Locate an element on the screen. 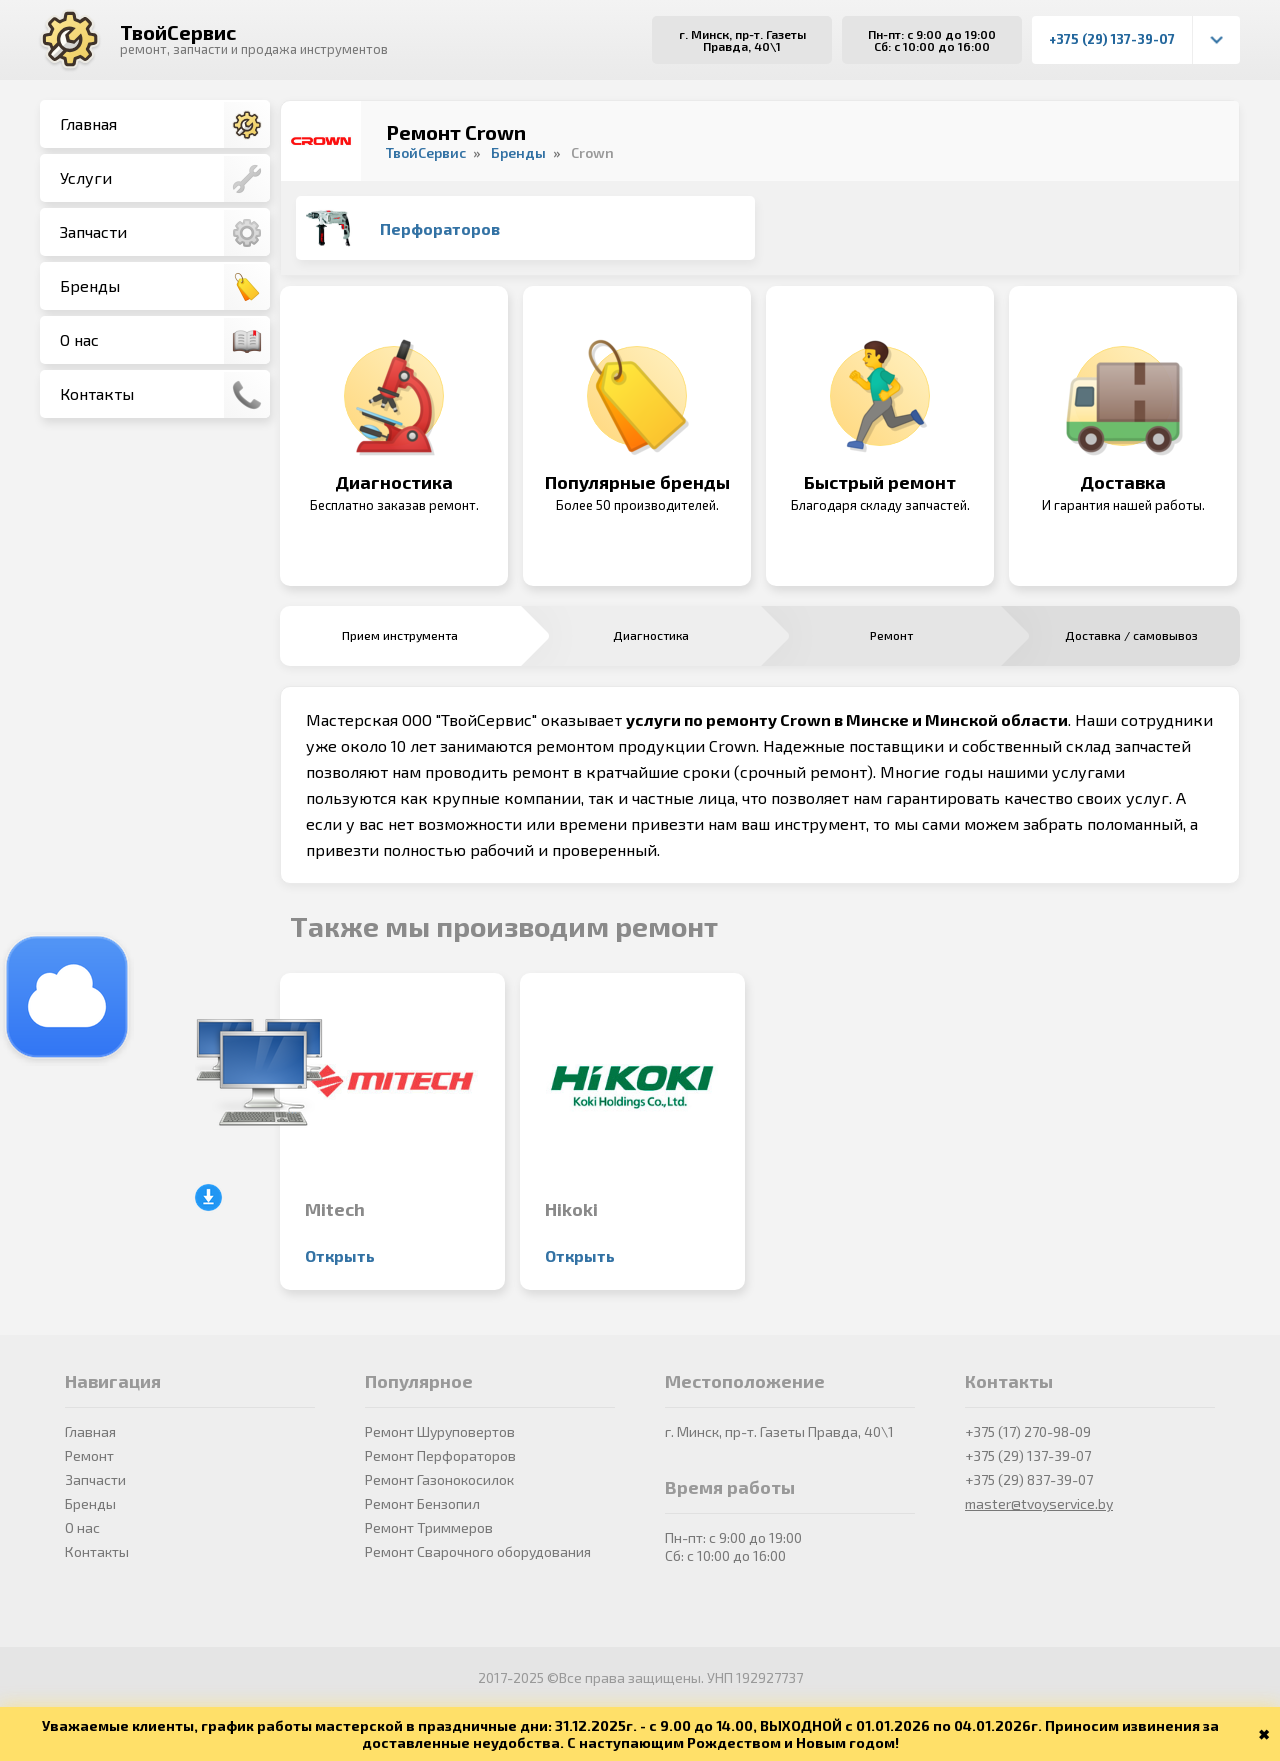  open internet or network settings is located at coordinates (67, 999).